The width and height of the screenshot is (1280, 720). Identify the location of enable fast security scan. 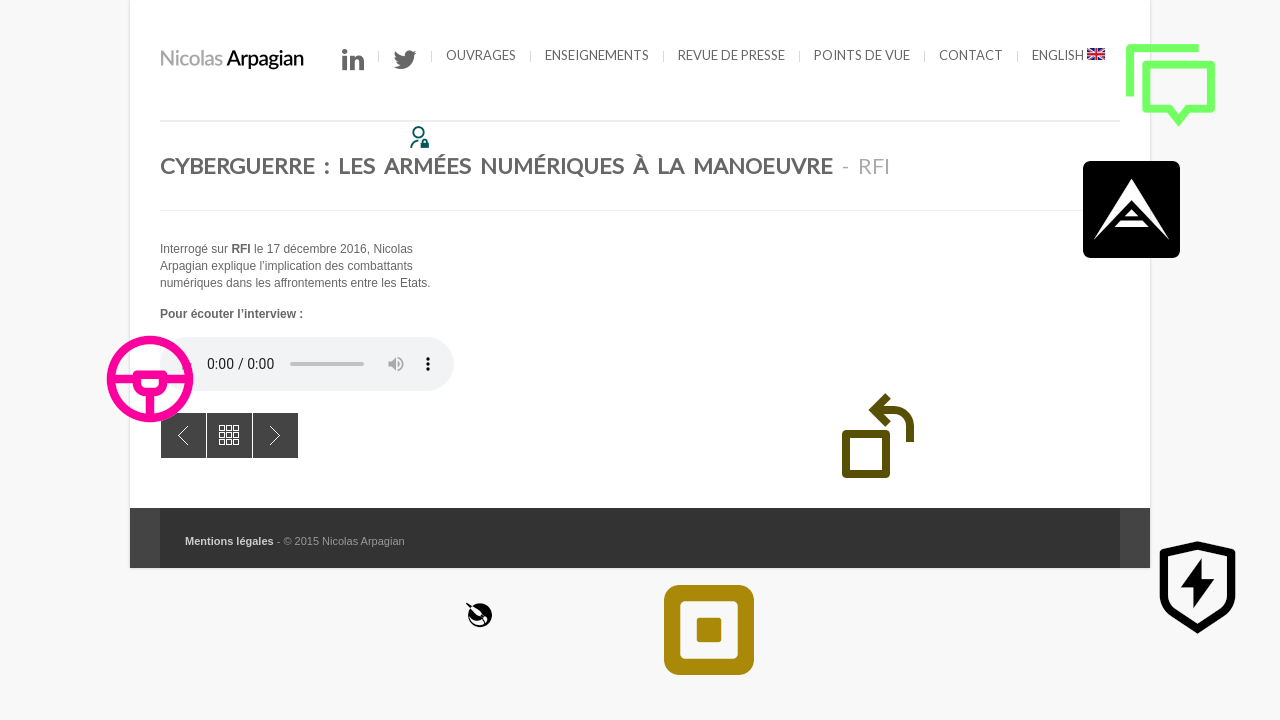
(1197, 587).